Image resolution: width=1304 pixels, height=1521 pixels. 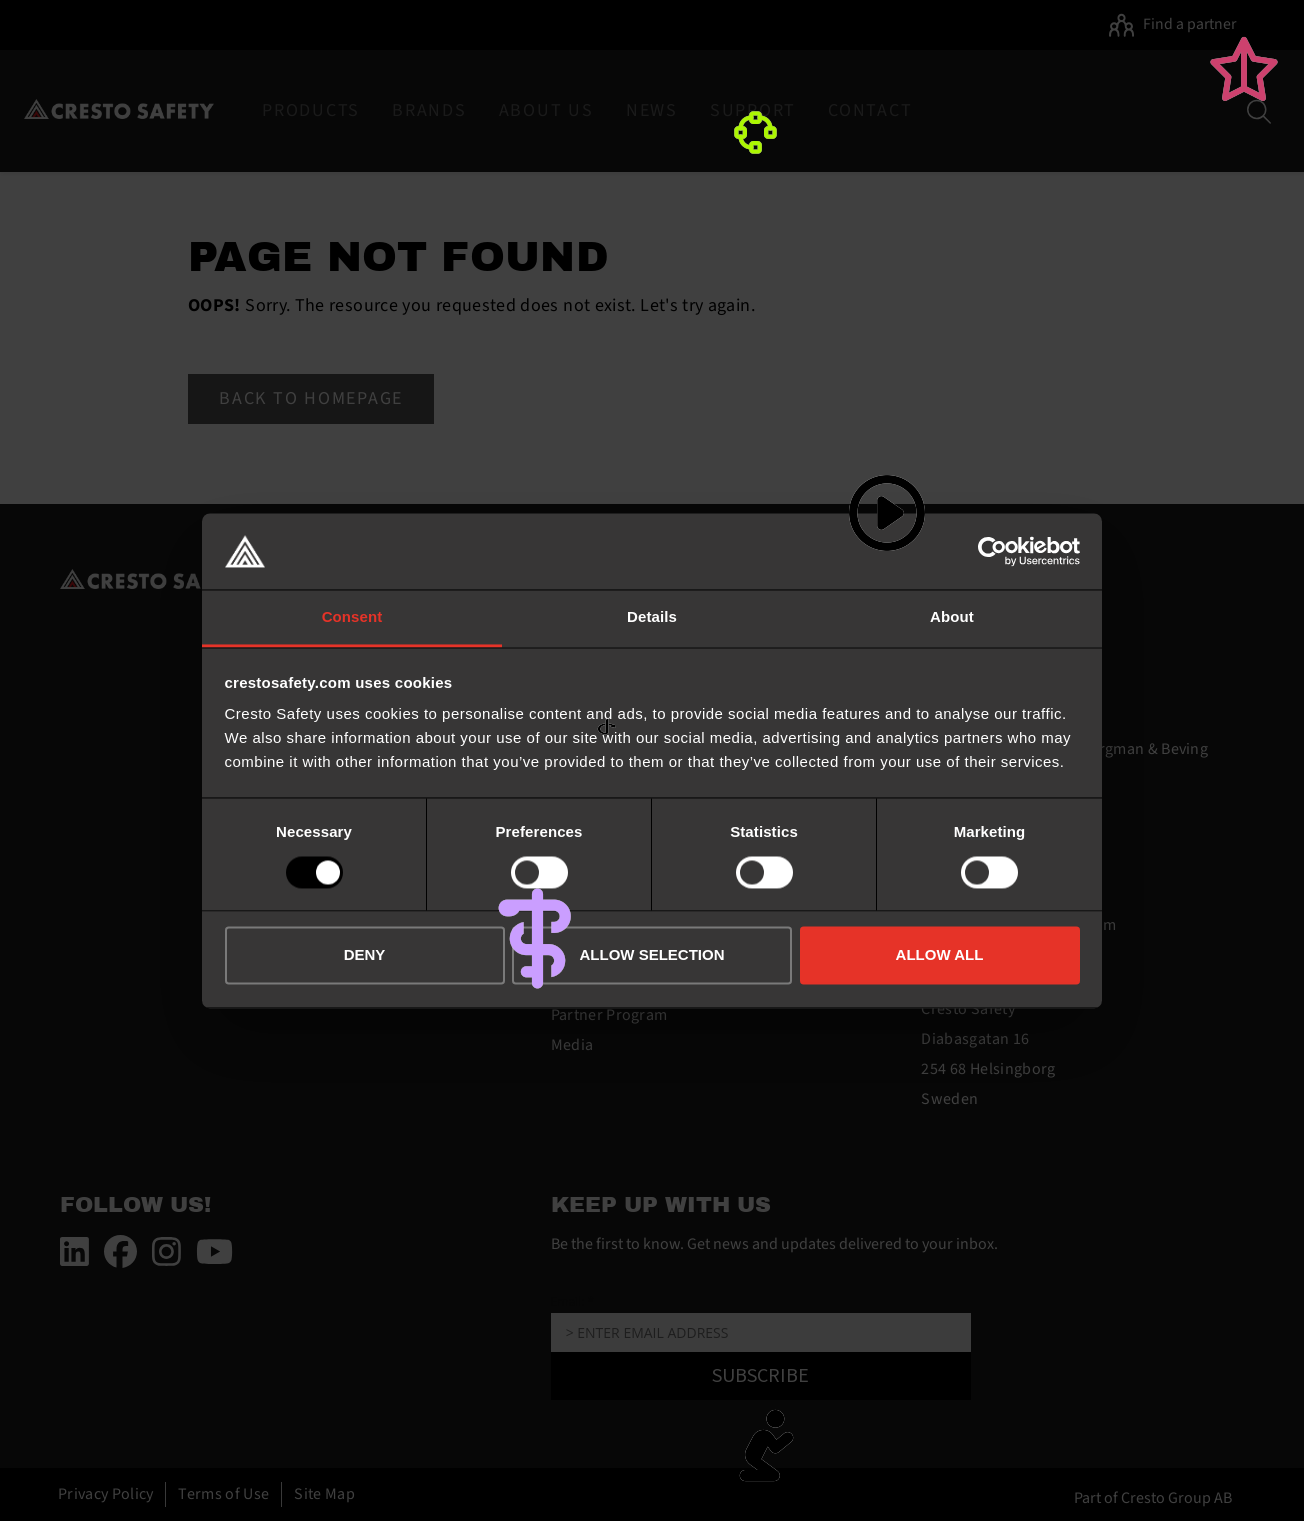 I want to click on indicates a partial or half-star rating, so click(x=1244, y=72).